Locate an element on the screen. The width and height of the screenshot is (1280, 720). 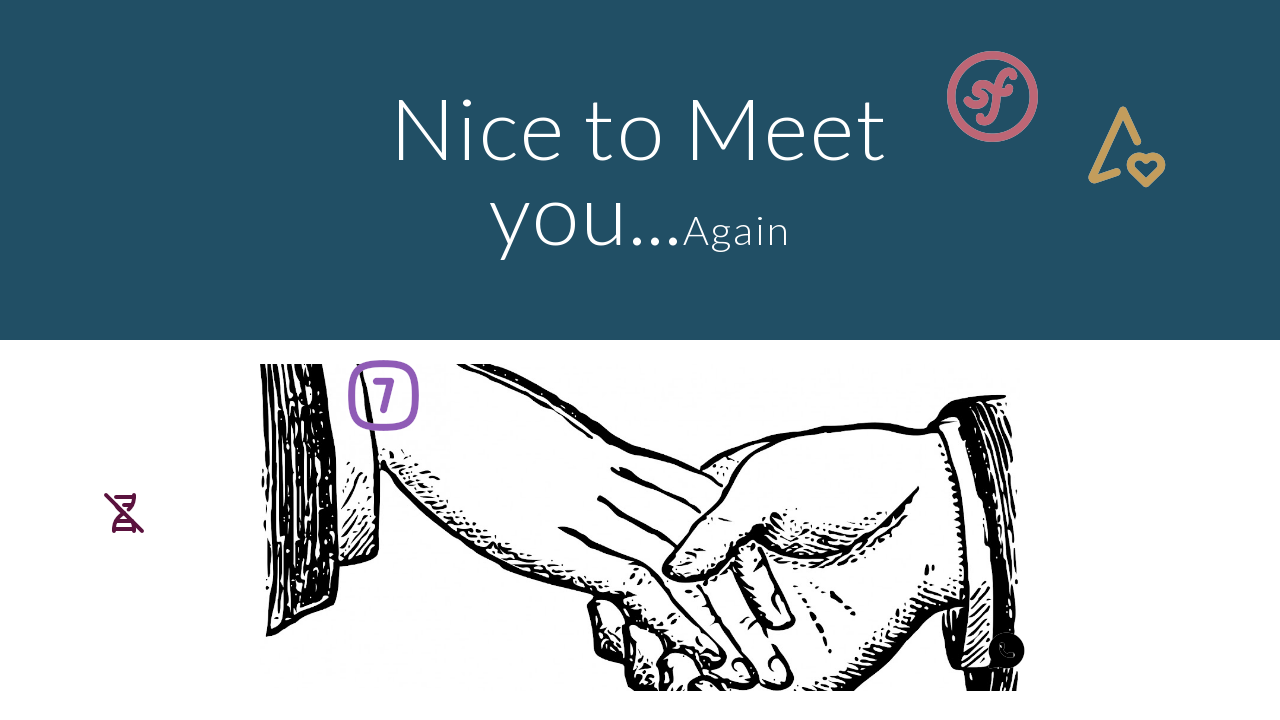
open WhatsApp messaging is located at coordinates (1006, 650).